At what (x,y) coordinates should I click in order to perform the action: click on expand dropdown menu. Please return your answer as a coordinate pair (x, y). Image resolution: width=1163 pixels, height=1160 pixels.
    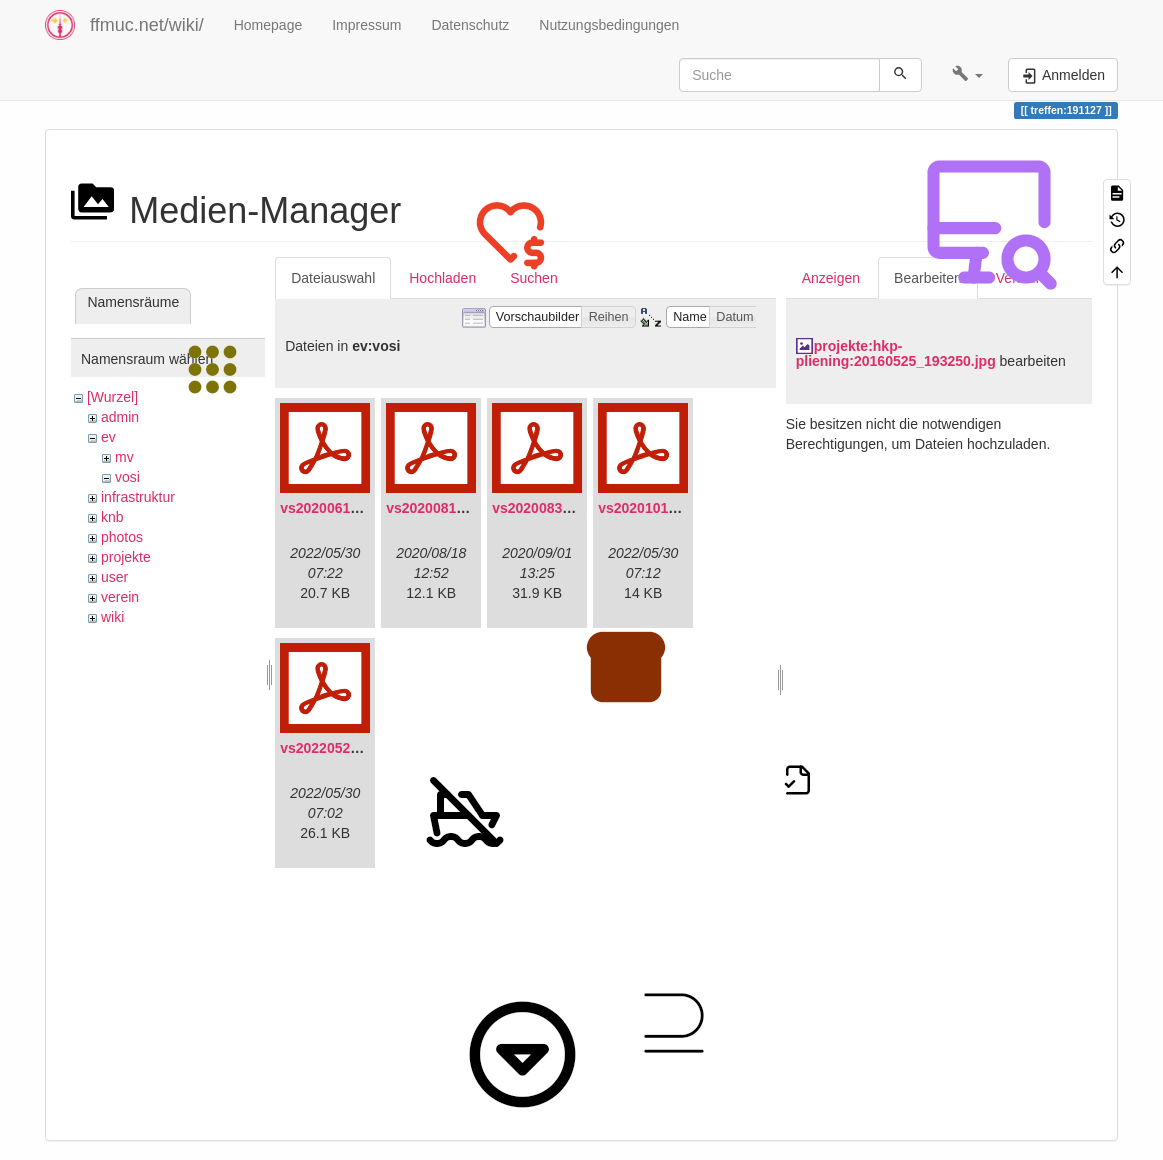
    Looking at the image, I should click on (522, 1054).